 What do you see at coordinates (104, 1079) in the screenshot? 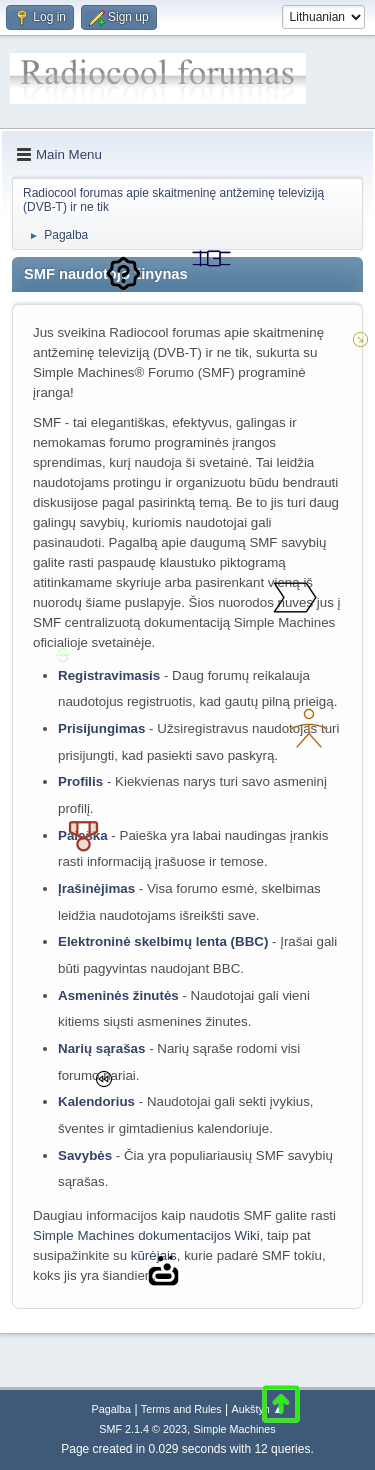
I see `rewind or skip backward in media playback` at bounding box center [104, 1079].